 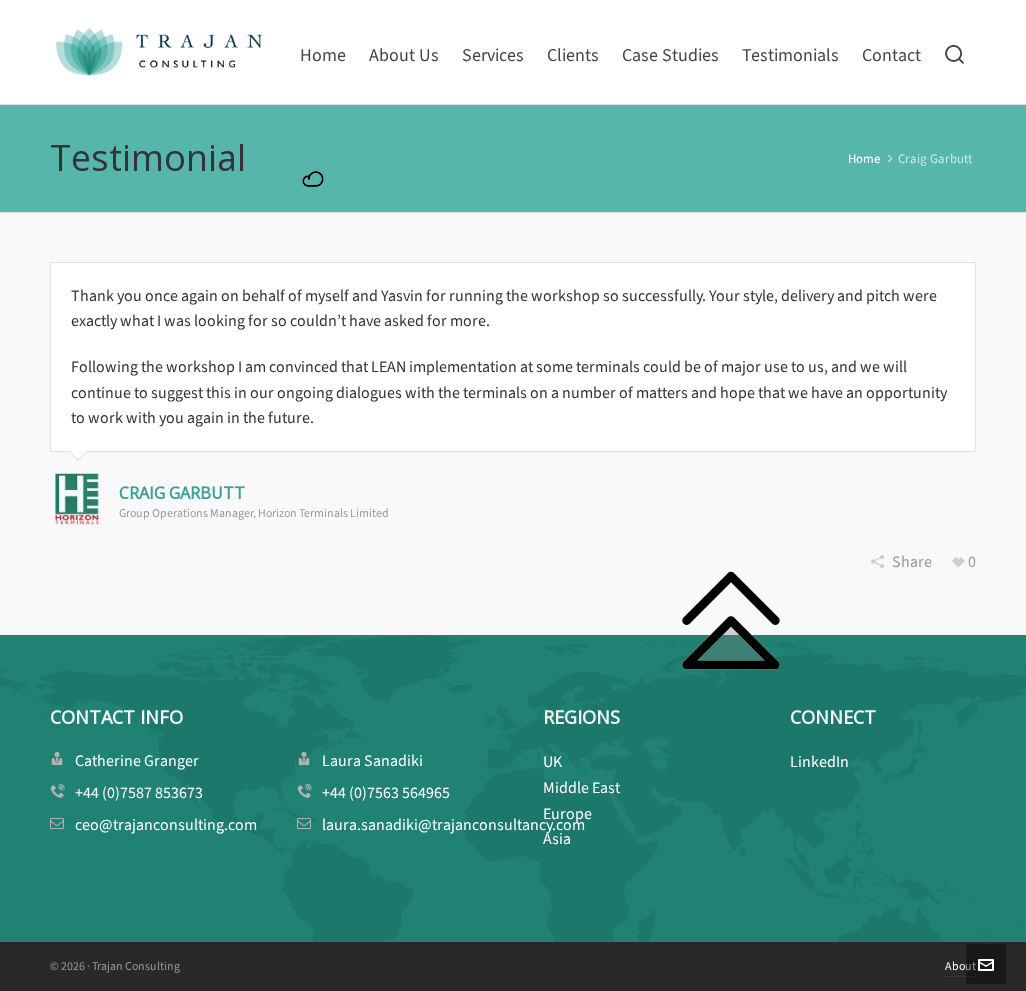 What do you see at coordinates (731, 625) in the screenshot?
I see `collapse or minimize content` at bounding box center [731, 625].